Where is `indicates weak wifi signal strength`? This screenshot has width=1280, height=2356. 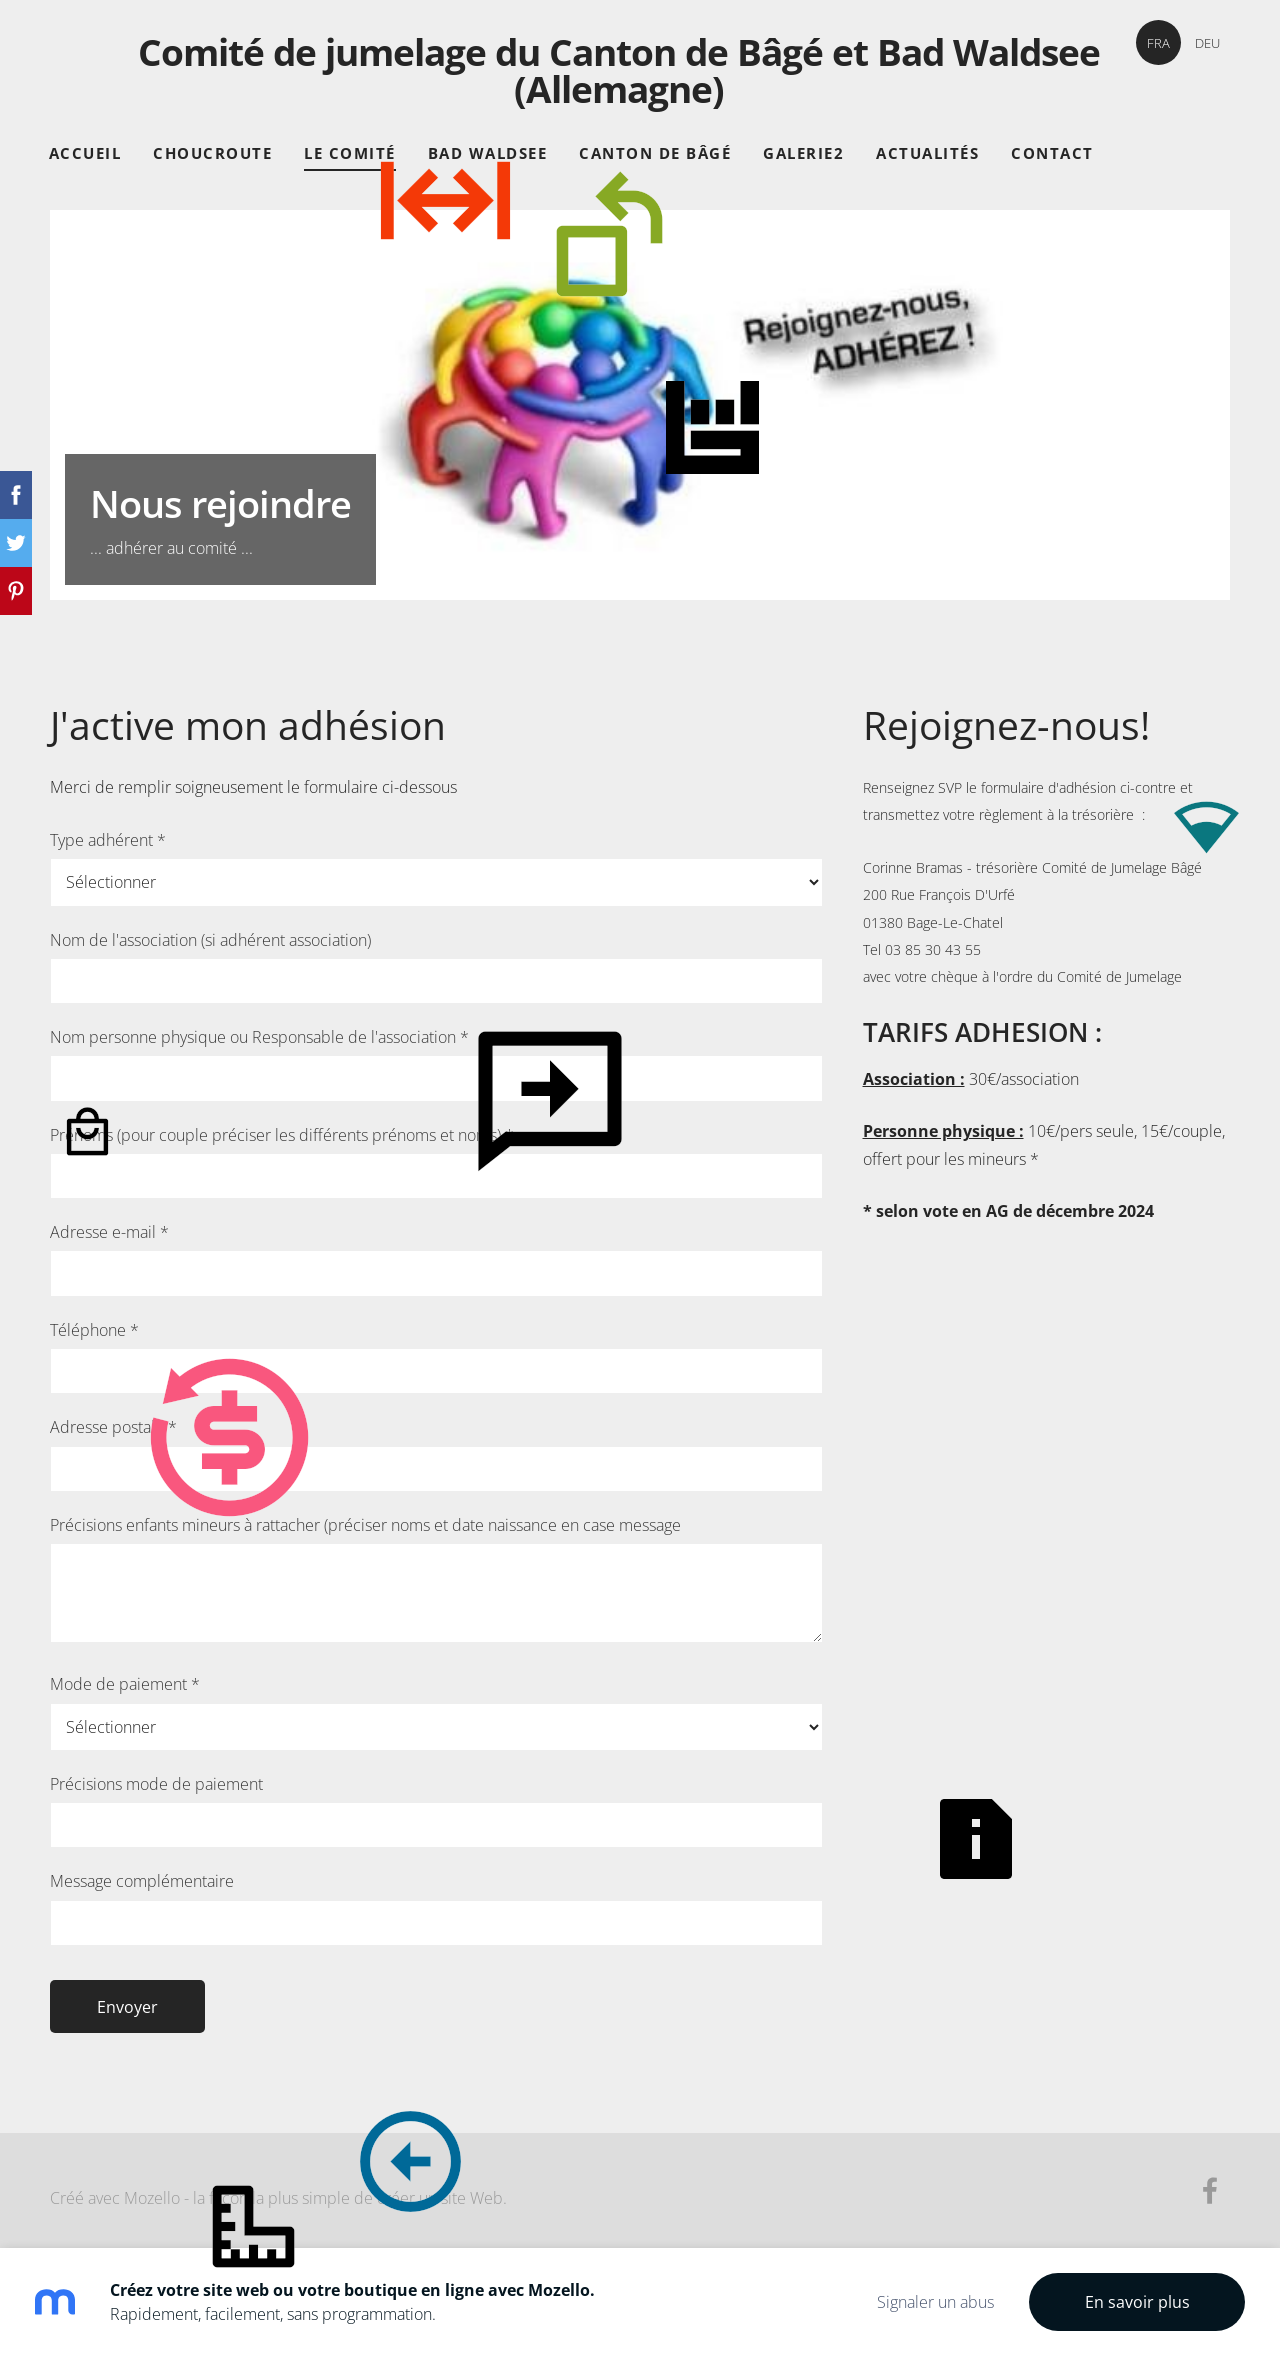
indicates weak wifi signal strength is located at coordinates (1206, 827).